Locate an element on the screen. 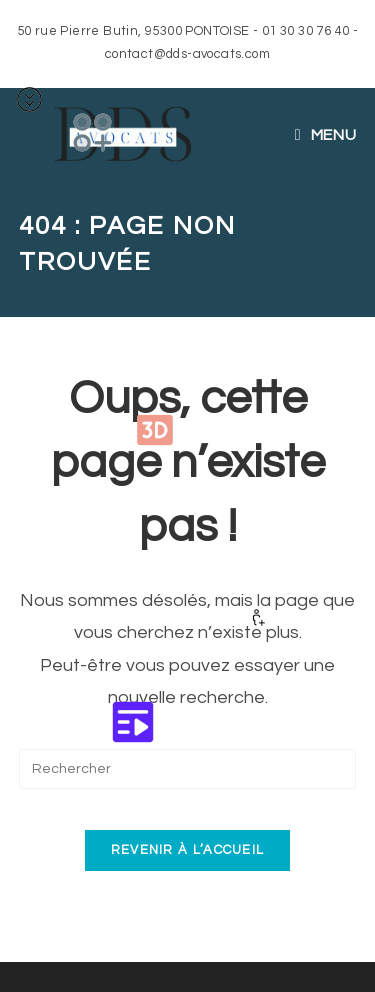  add a new item to a collection is located at coordinates (92, 132).